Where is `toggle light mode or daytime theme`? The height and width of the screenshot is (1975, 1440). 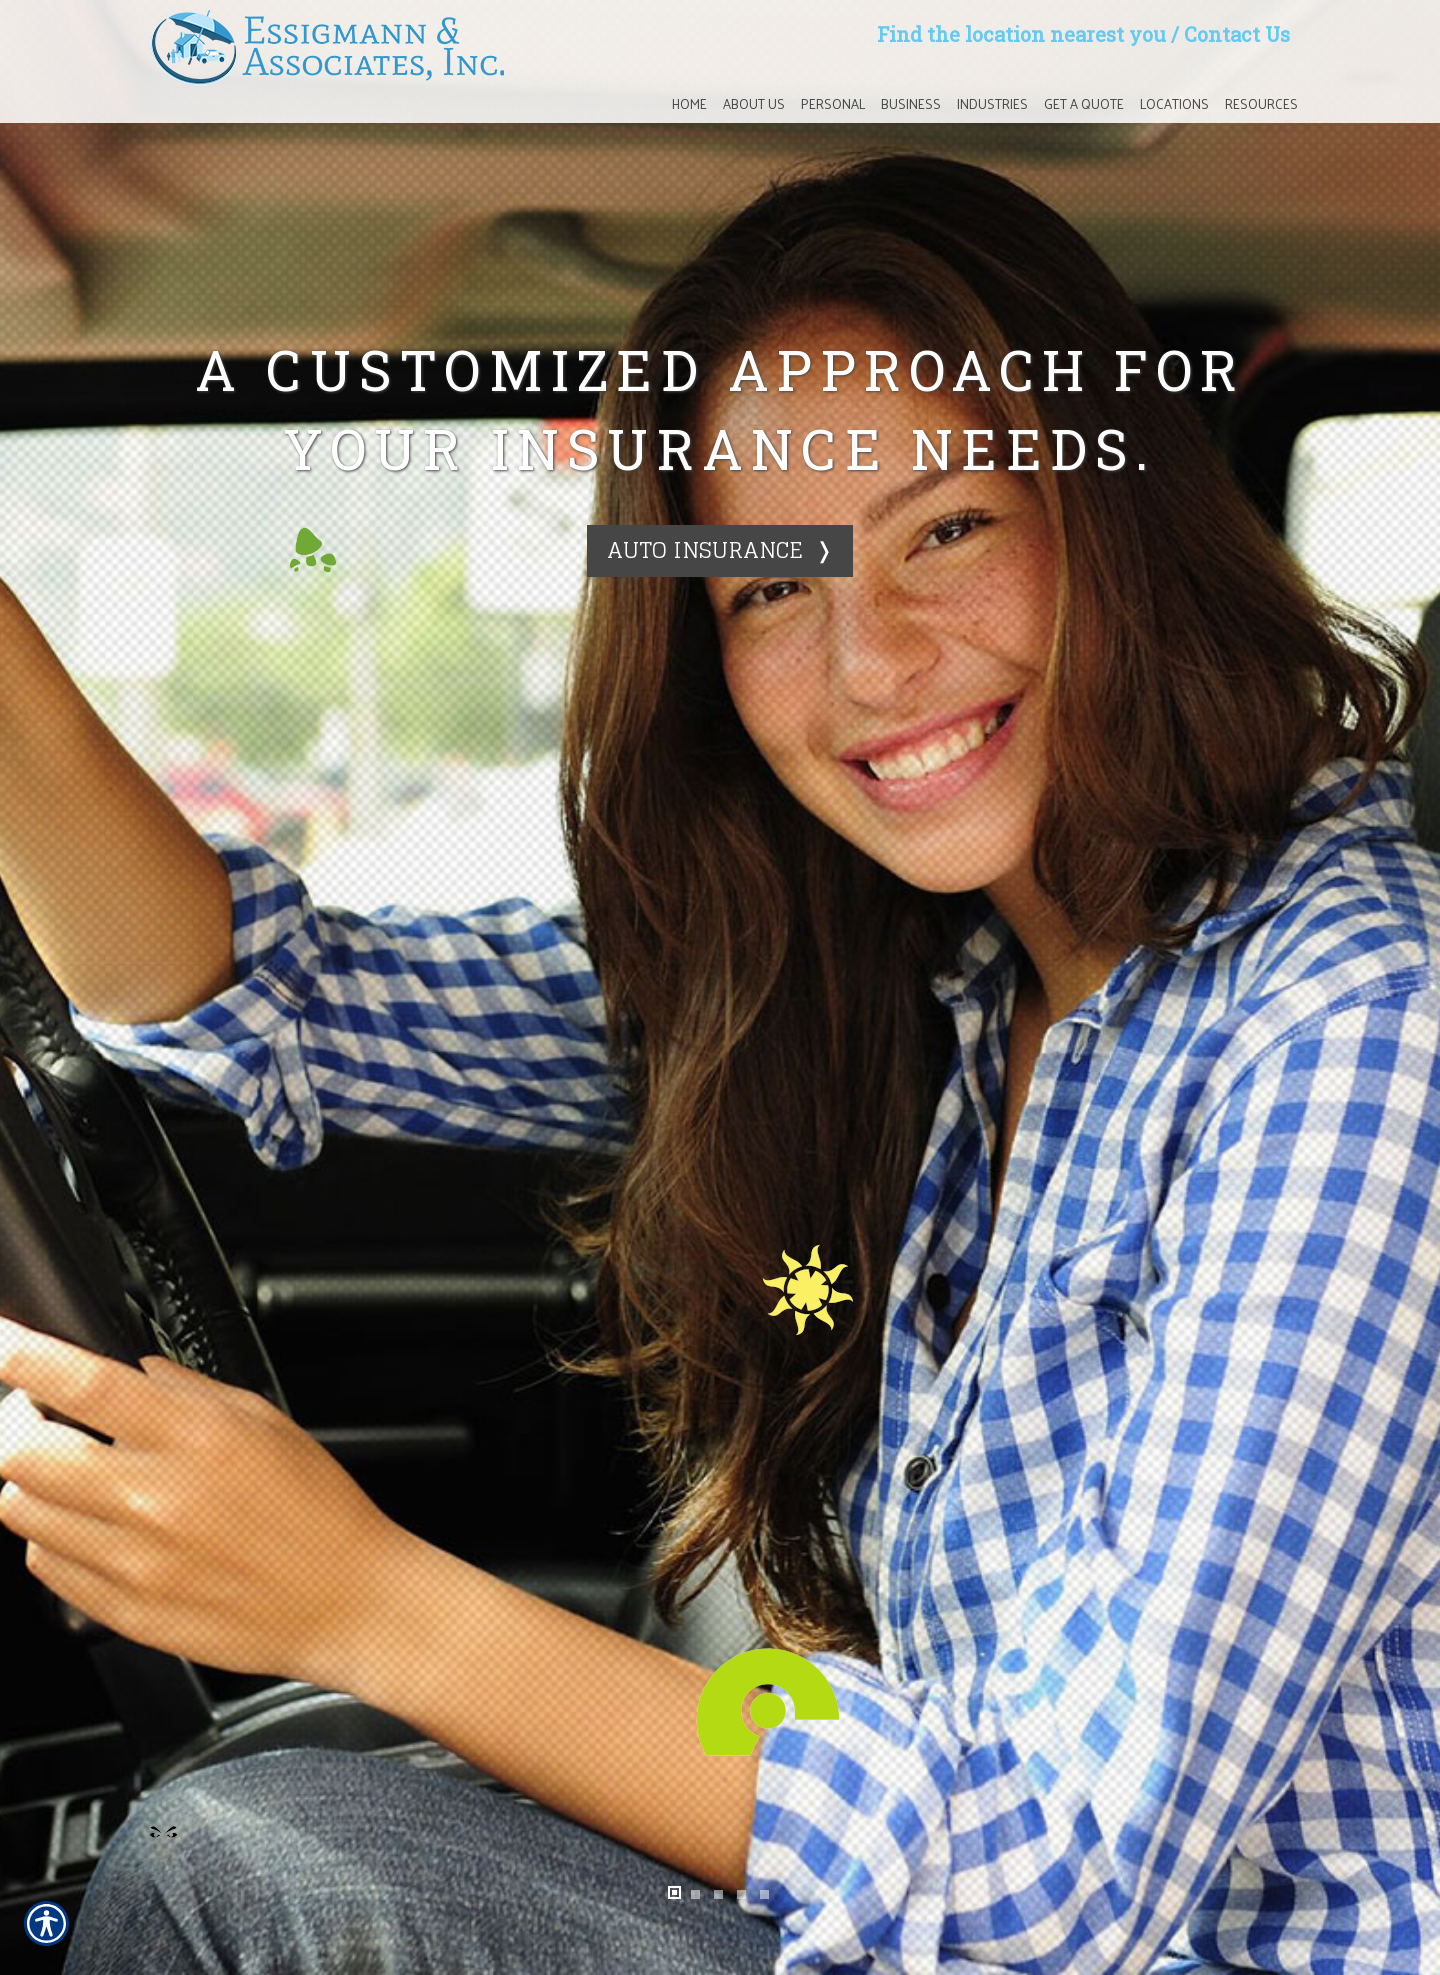 toggle light mode or daytime theme is located at coordinates (807, 1290).